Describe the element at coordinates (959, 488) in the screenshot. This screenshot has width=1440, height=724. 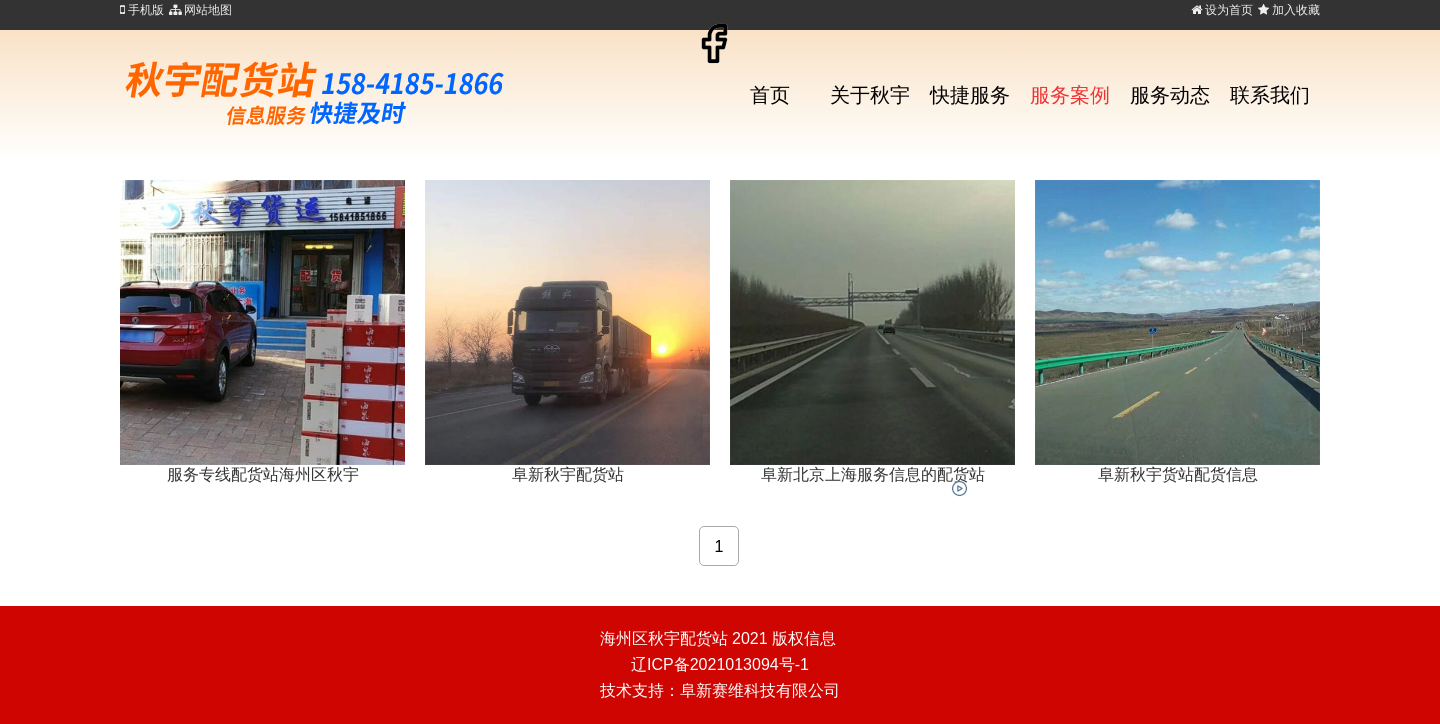
I see `play media or video content` at that location.